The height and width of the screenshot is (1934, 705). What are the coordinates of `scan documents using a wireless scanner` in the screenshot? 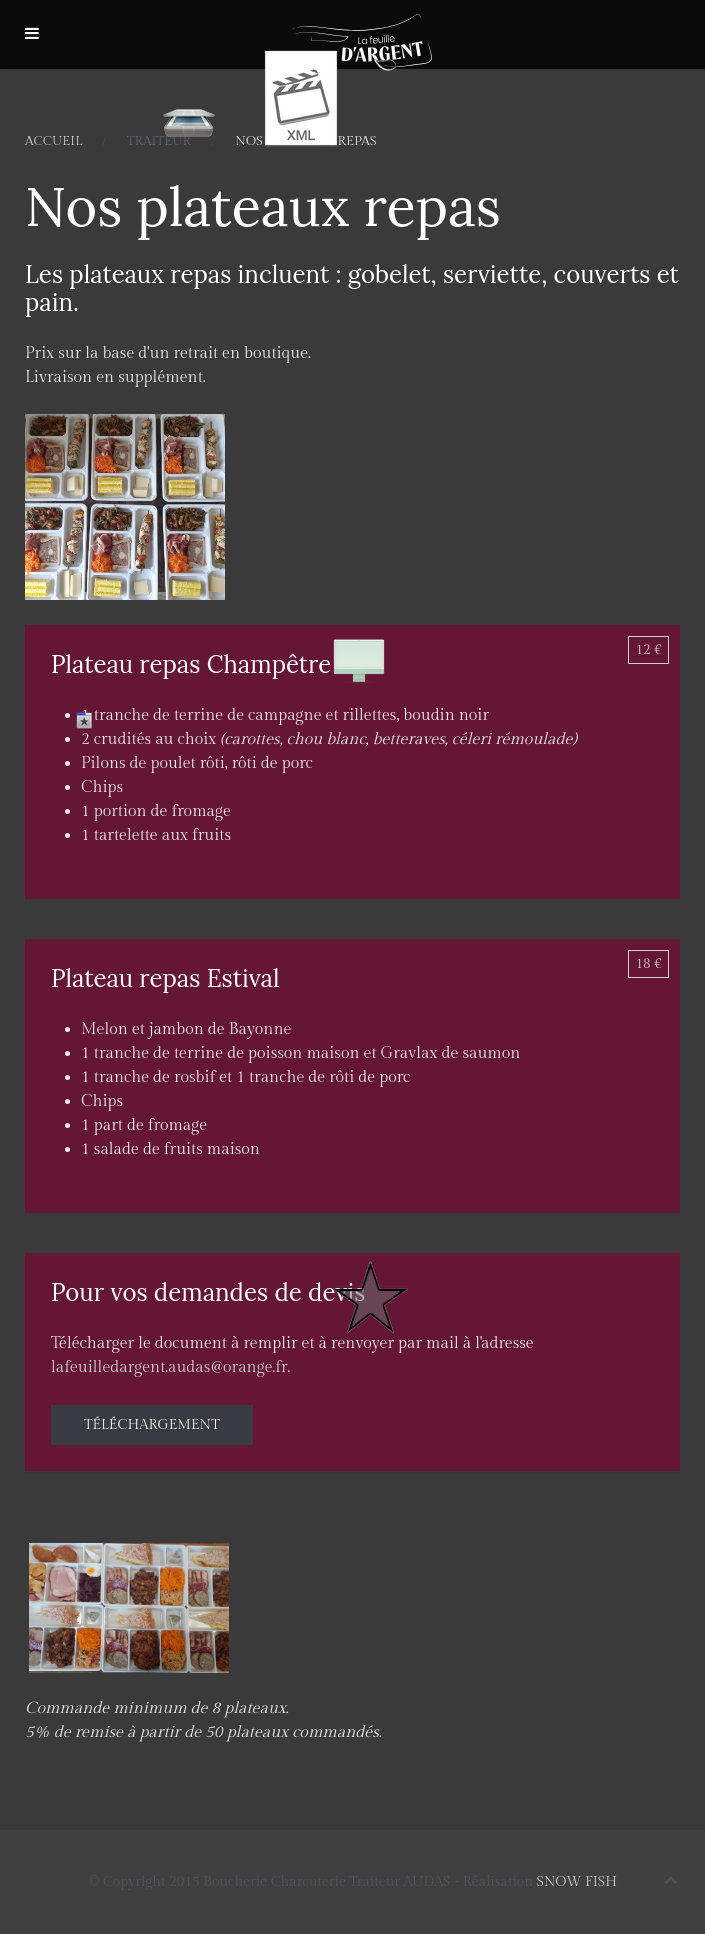 It's located at (189, 123).